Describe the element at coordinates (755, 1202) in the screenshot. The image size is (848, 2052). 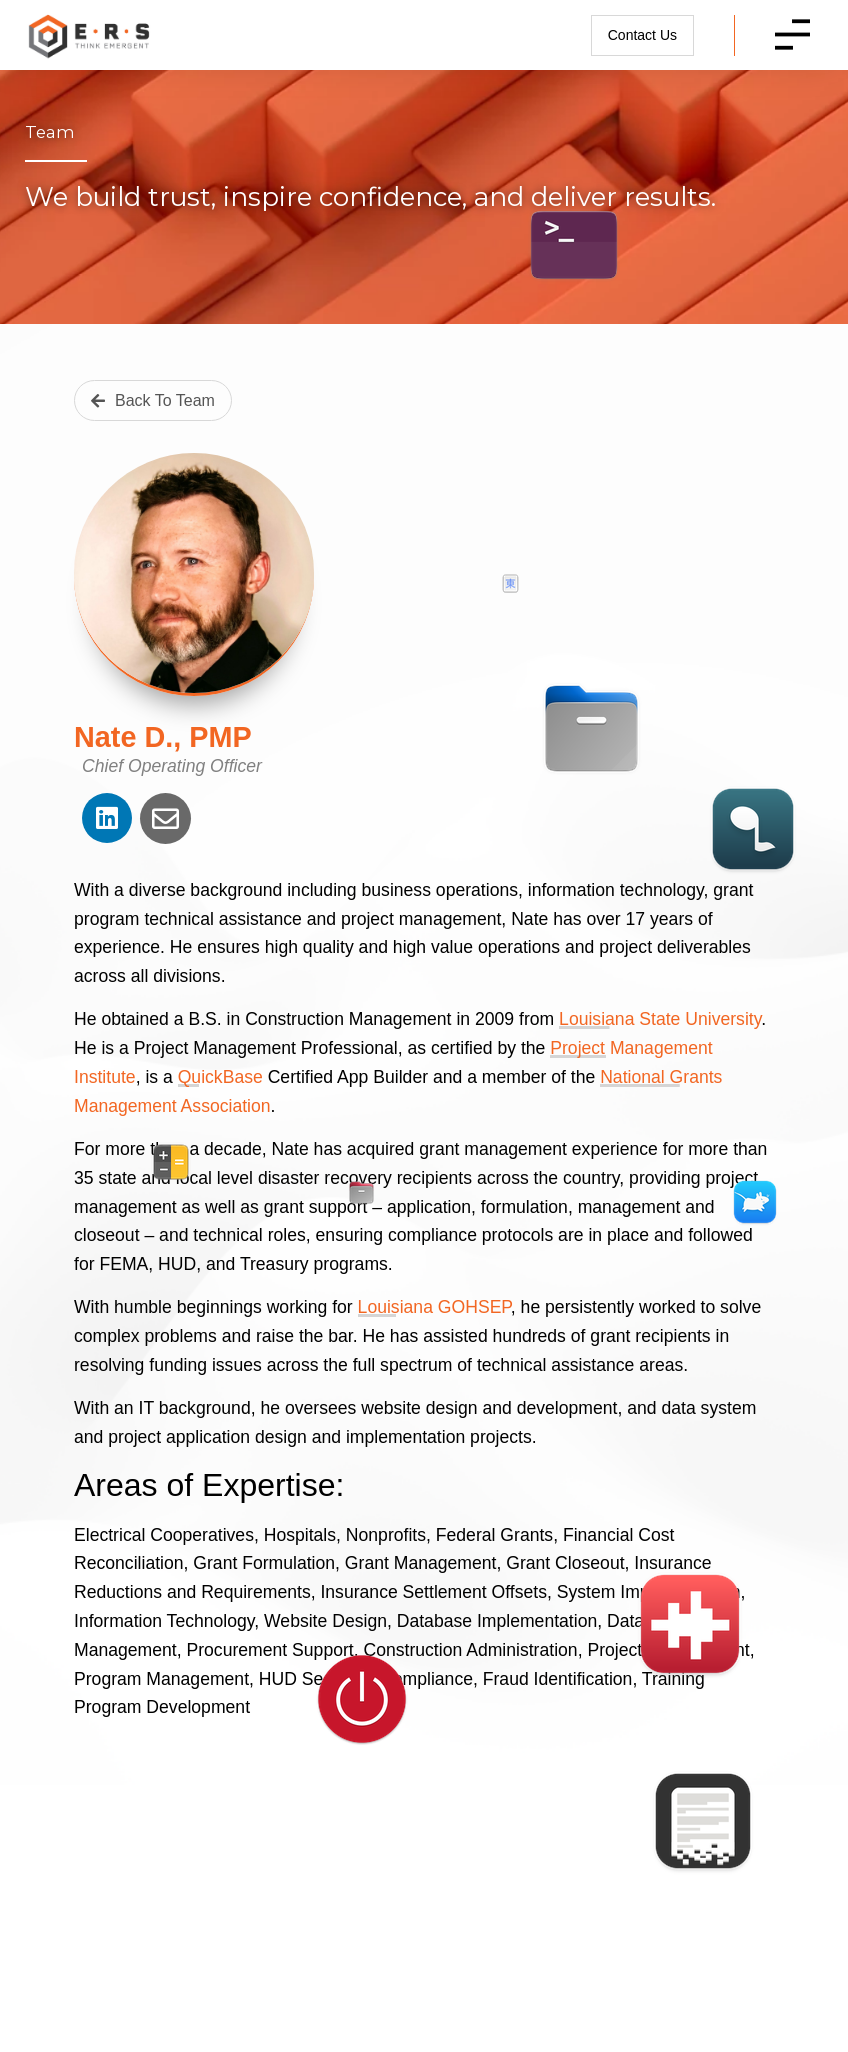
I see `launch xfce desktop environment` at that location.